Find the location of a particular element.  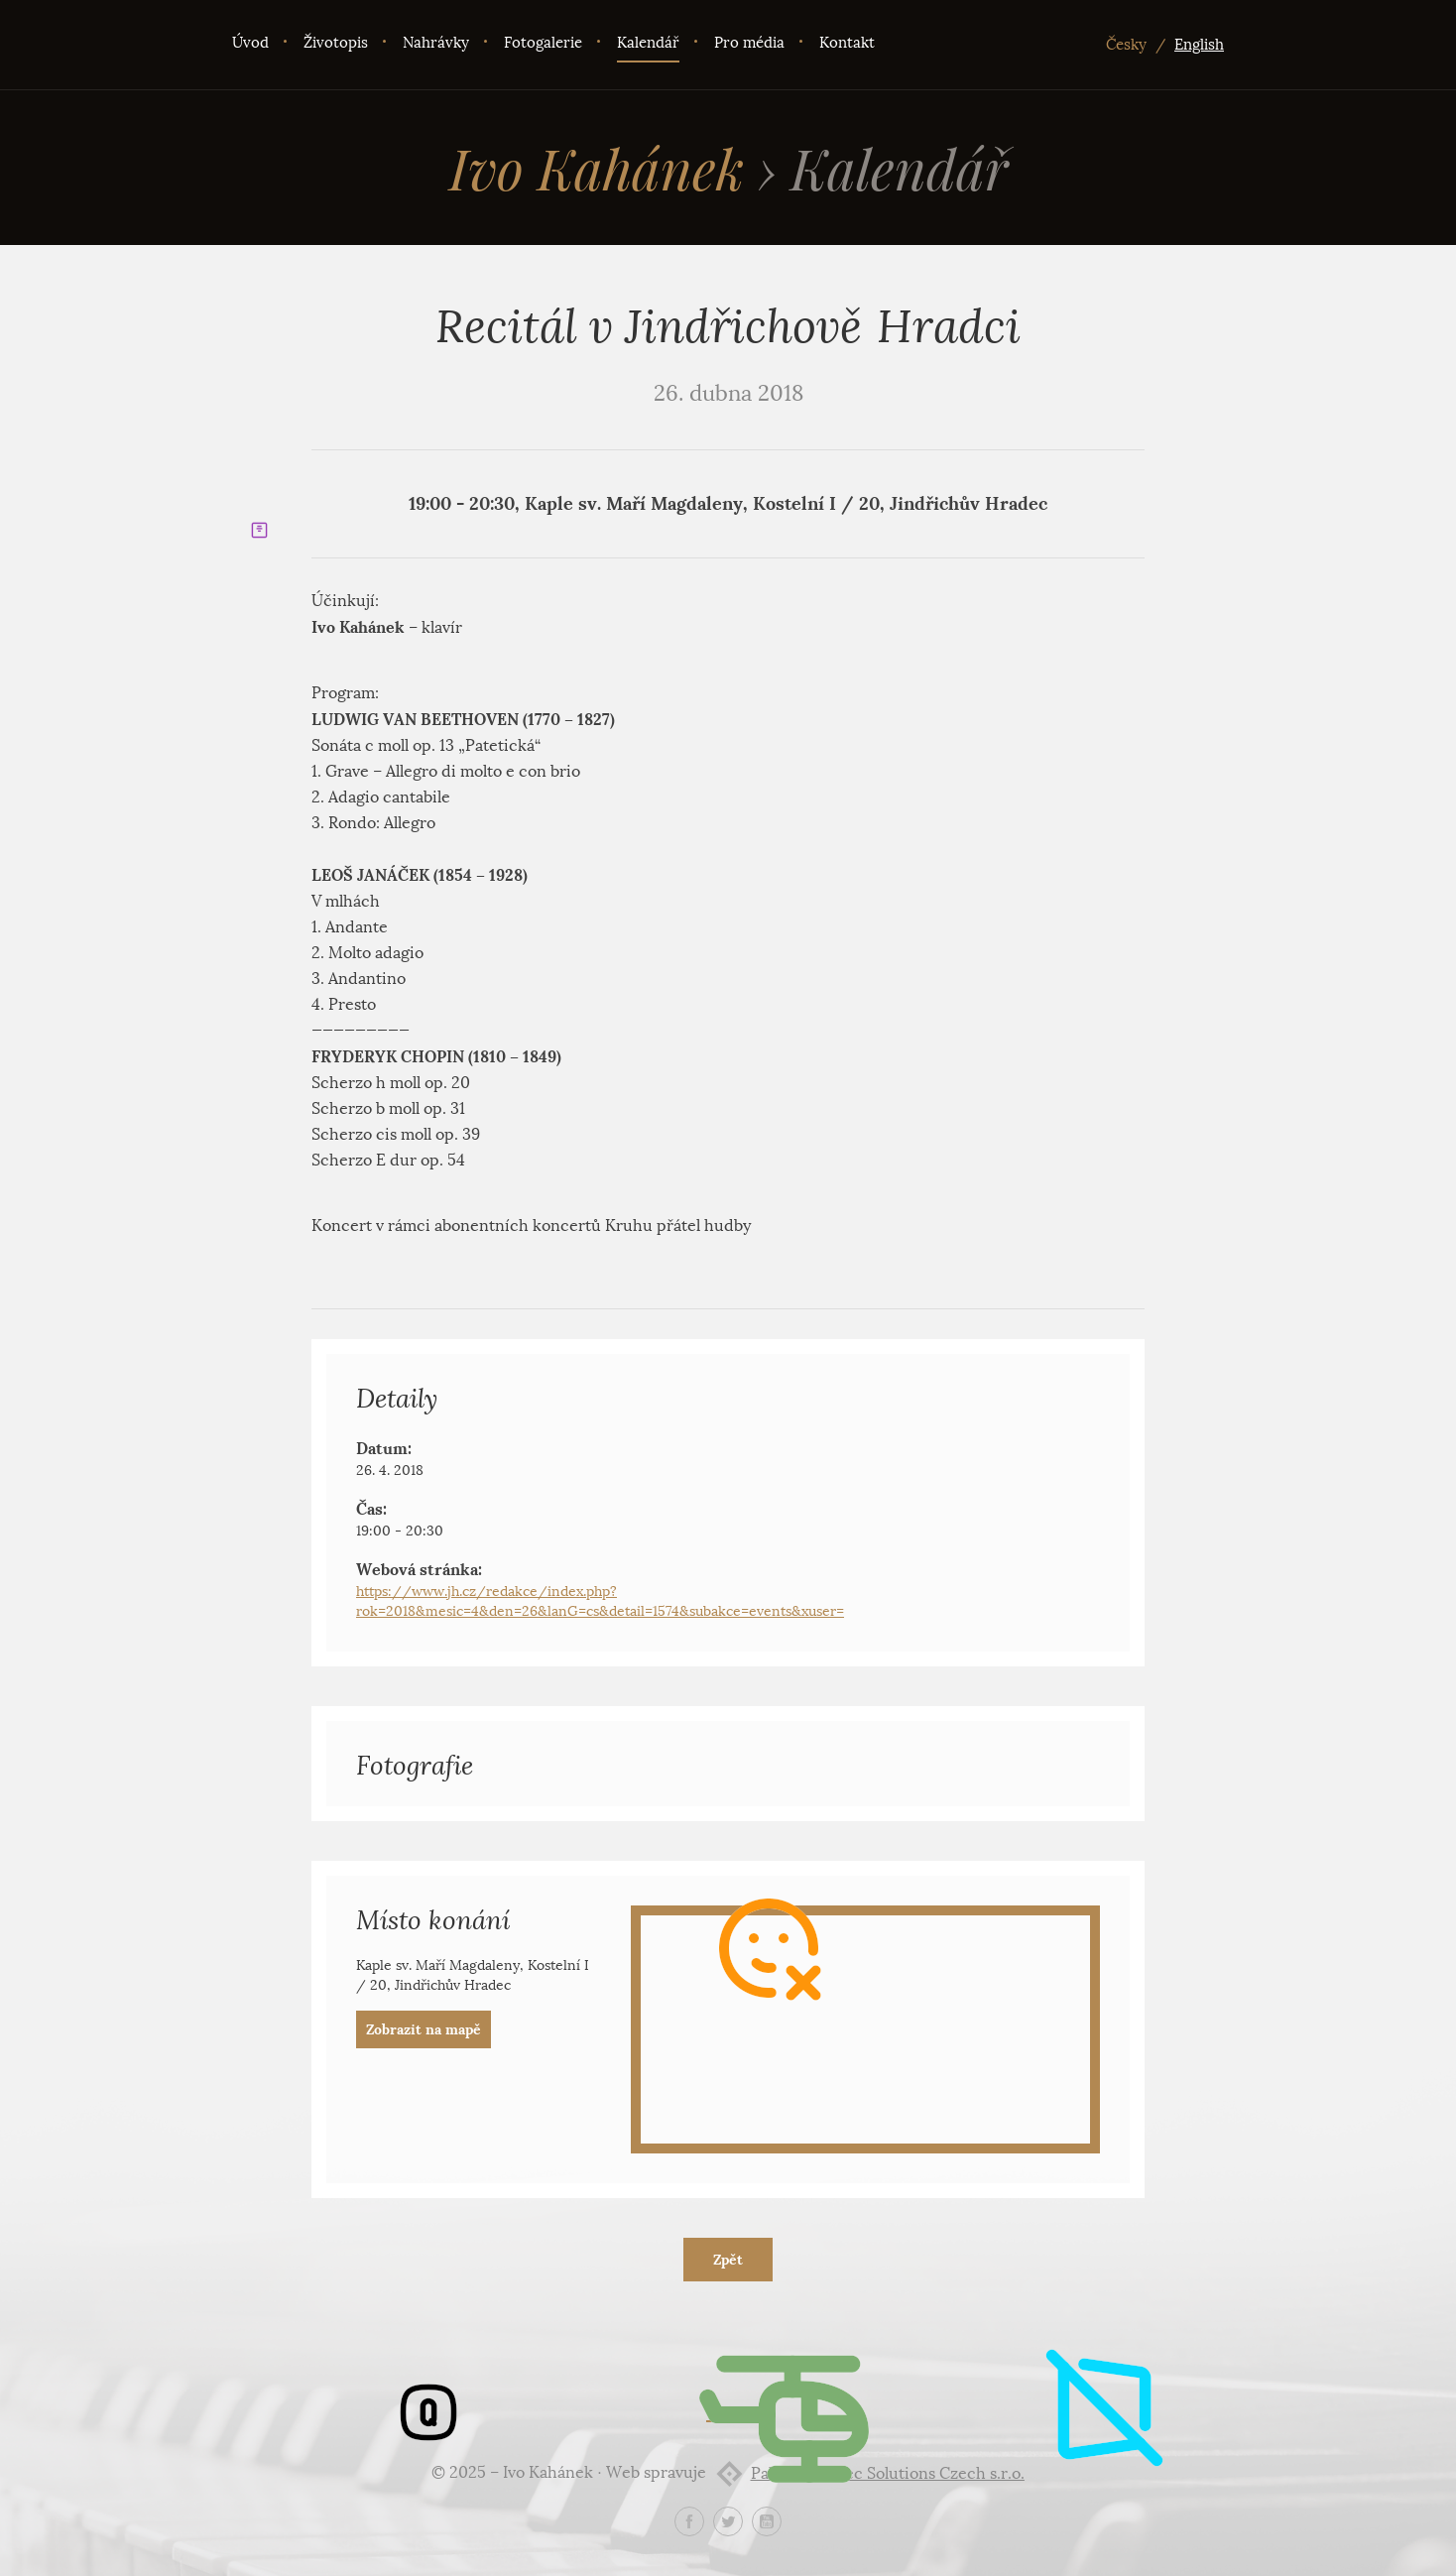

disable perspective view mode is located at coordinates (1104, 2407).